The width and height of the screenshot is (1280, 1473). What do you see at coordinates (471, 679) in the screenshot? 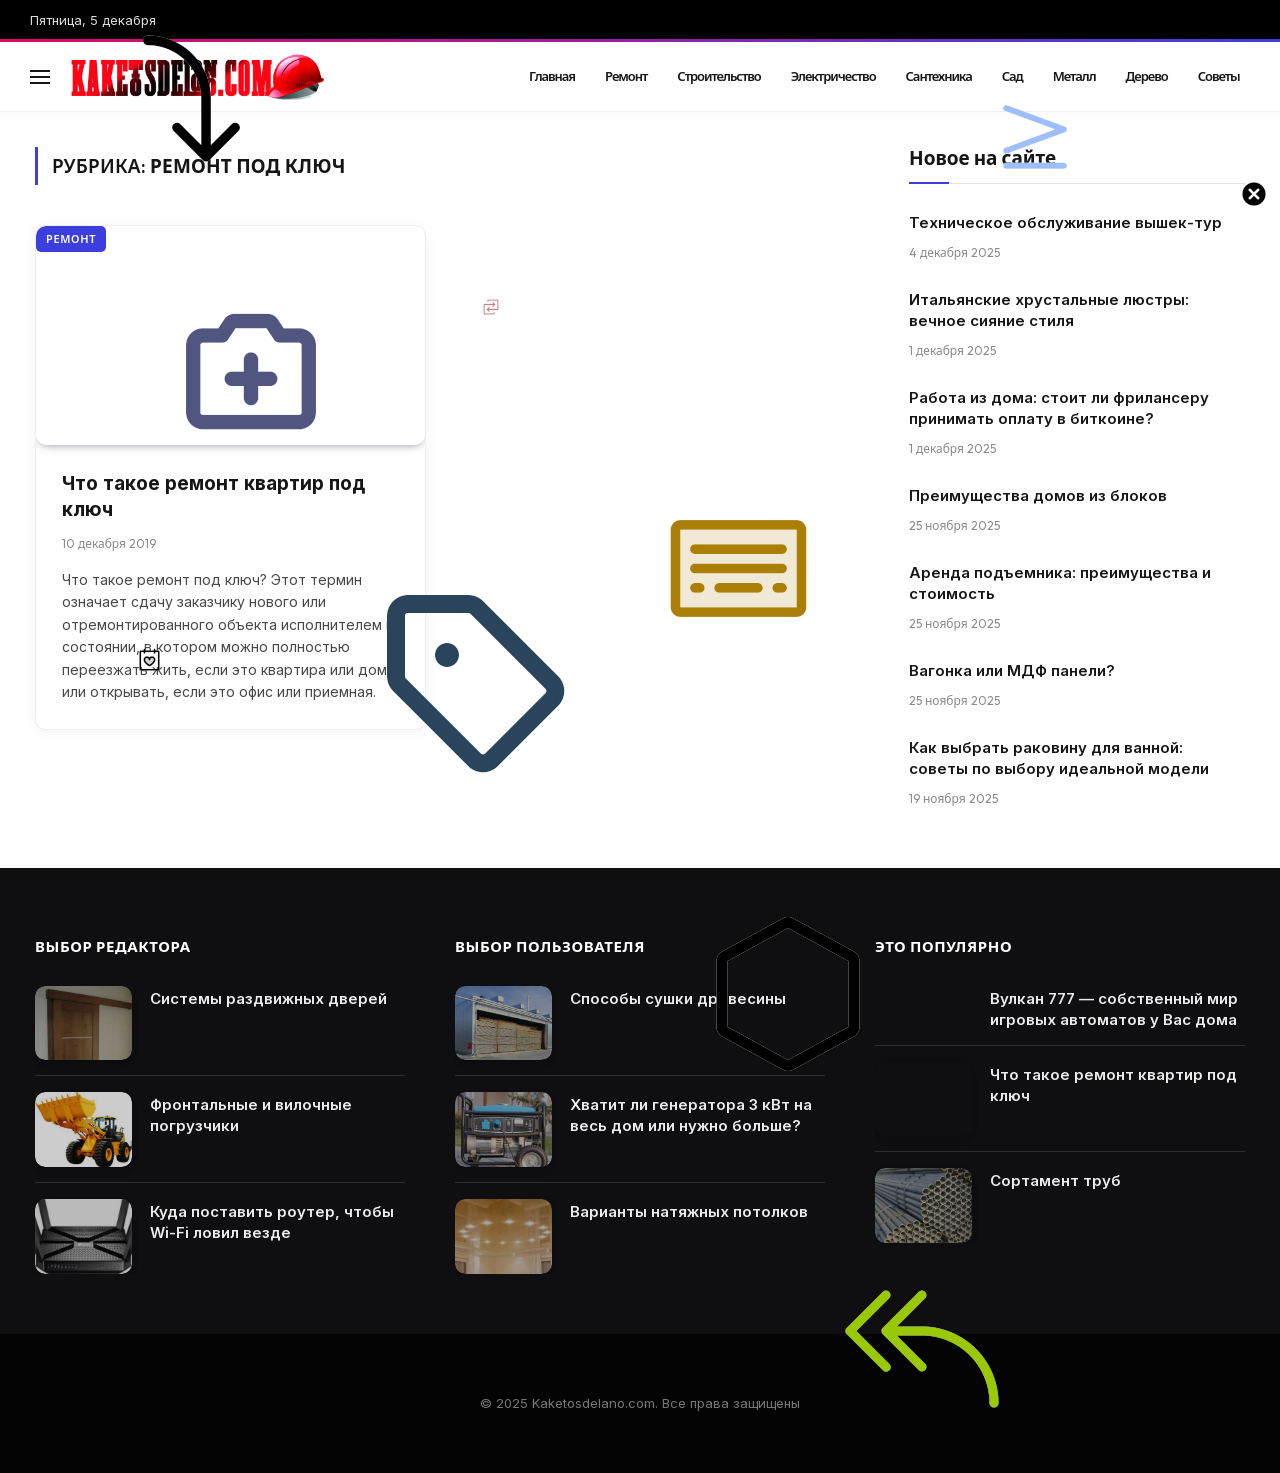
I see `add or manage tags` at bounding box center [471, 679].